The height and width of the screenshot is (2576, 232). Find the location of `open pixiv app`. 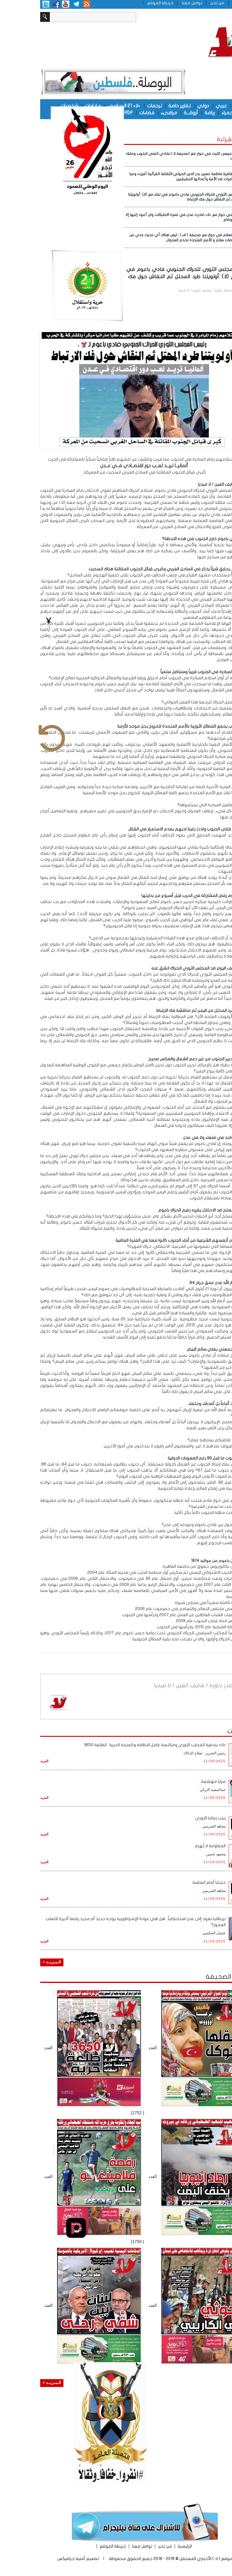

open pixiv app is located at coordinates (76, 2228).